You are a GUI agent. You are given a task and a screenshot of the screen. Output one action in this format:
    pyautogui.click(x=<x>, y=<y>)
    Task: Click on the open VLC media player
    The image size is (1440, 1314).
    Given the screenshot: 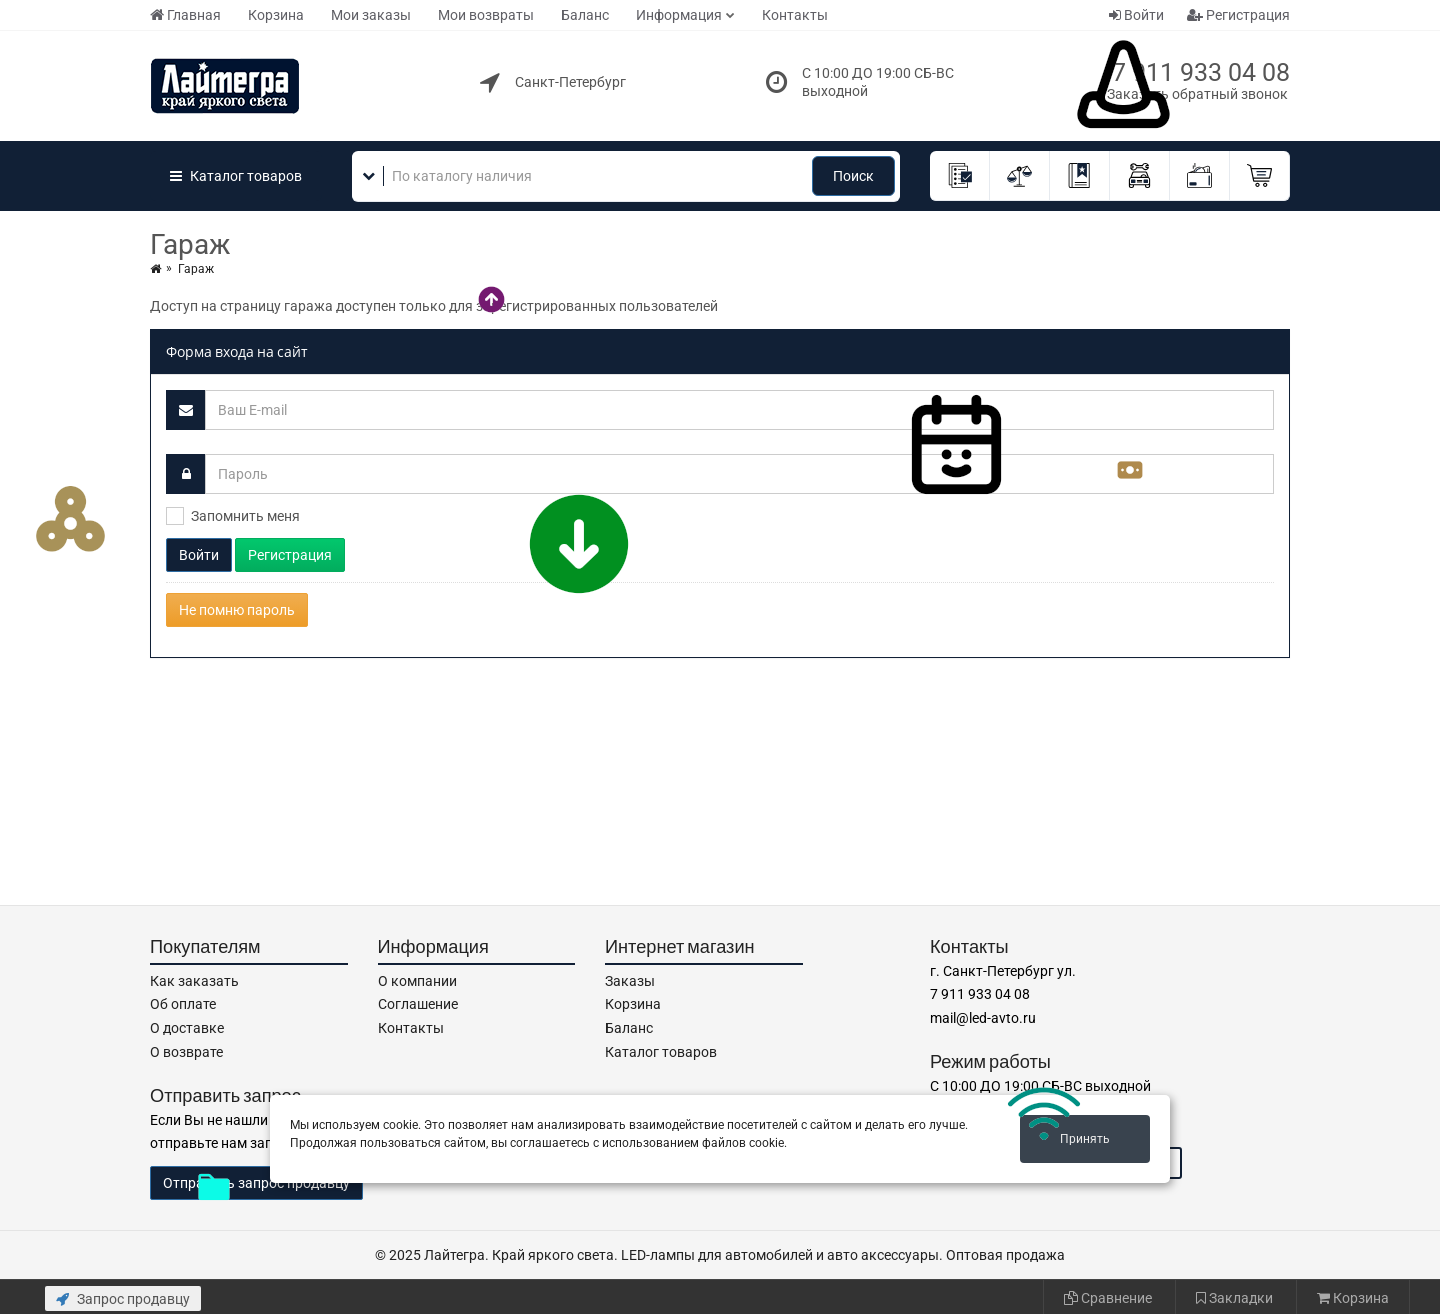 What is the action you would take?
    pyautogui.click(x=1123, y=86)
    